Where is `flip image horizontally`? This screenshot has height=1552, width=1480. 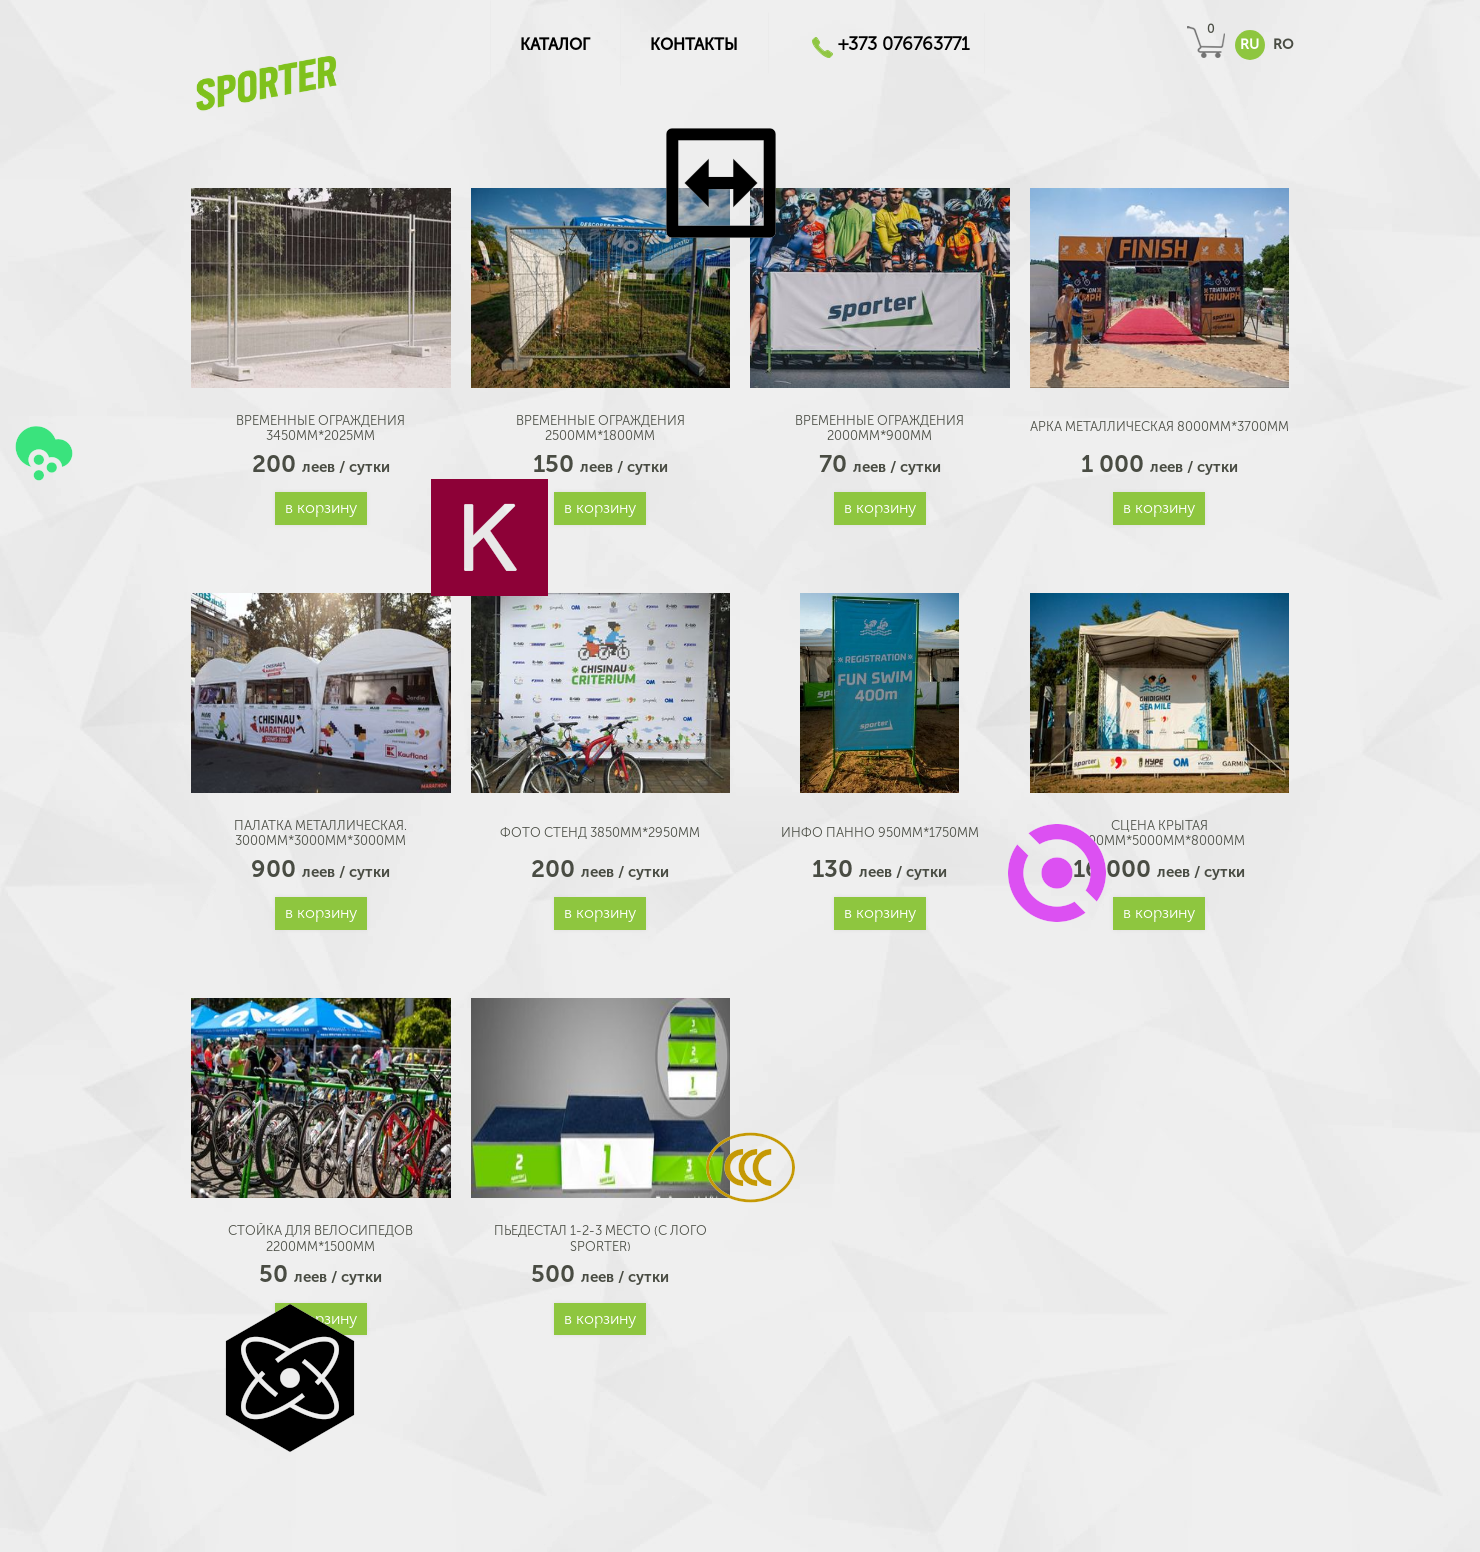 flip image horizontally is located at coordinates (721, 183).